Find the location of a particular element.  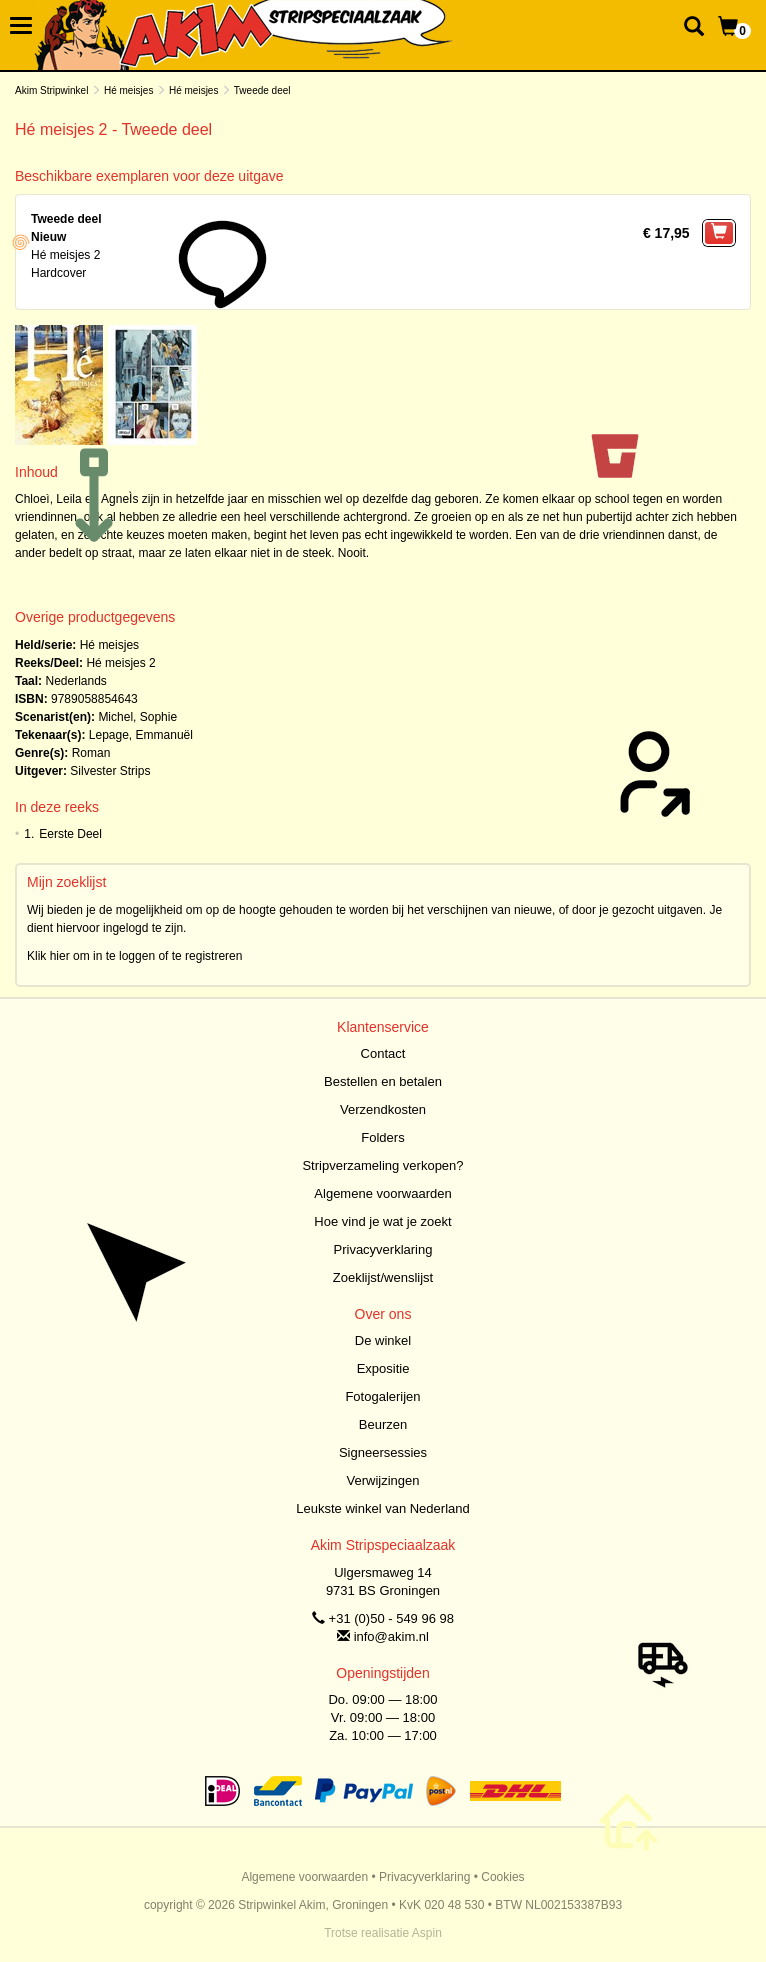

show current location on map is located at coordinates (136, 1272).